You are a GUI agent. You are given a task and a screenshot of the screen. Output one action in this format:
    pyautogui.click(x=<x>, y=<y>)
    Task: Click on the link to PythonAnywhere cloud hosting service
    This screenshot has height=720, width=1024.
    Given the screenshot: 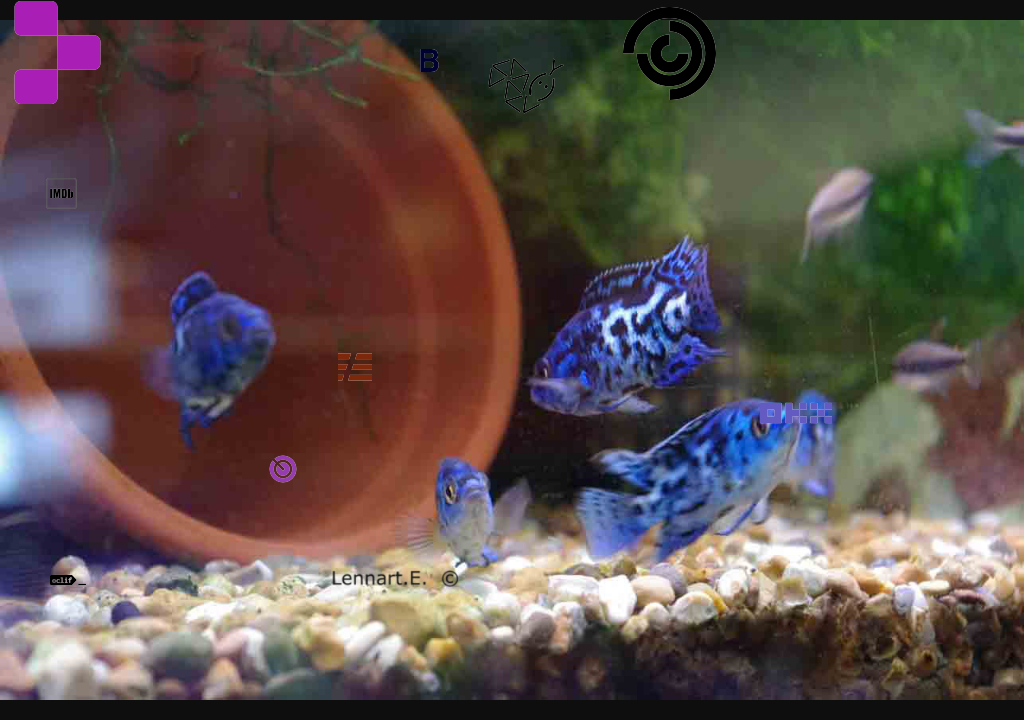 What is the action you would take?
    pyautogui.click(x=526, y=86)
    